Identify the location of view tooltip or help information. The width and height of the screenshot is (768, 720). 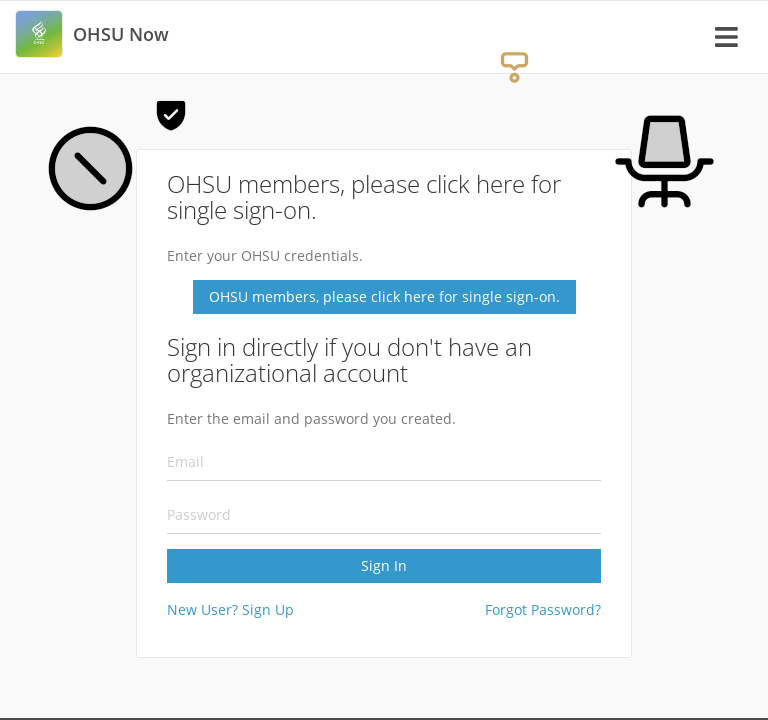
(514, 67).